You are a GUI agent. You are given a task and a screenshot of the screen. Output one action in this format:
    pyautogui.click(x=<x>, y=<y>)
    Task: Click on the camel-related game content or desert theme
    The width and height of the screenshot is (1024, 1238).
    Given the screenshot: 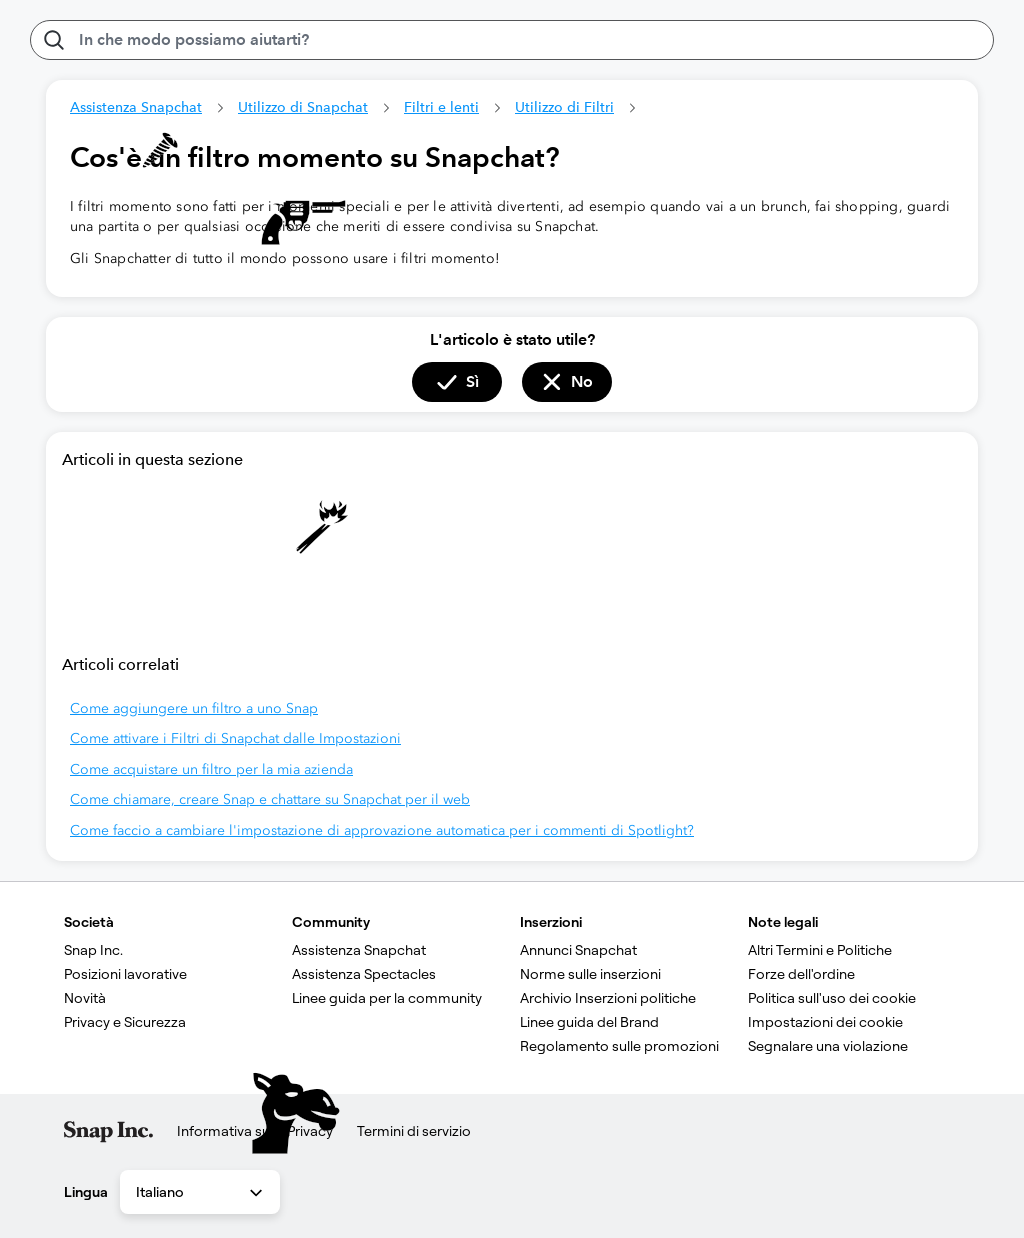 What is the action you would take?
    pyautogui.click(x=296, y=1110)
    